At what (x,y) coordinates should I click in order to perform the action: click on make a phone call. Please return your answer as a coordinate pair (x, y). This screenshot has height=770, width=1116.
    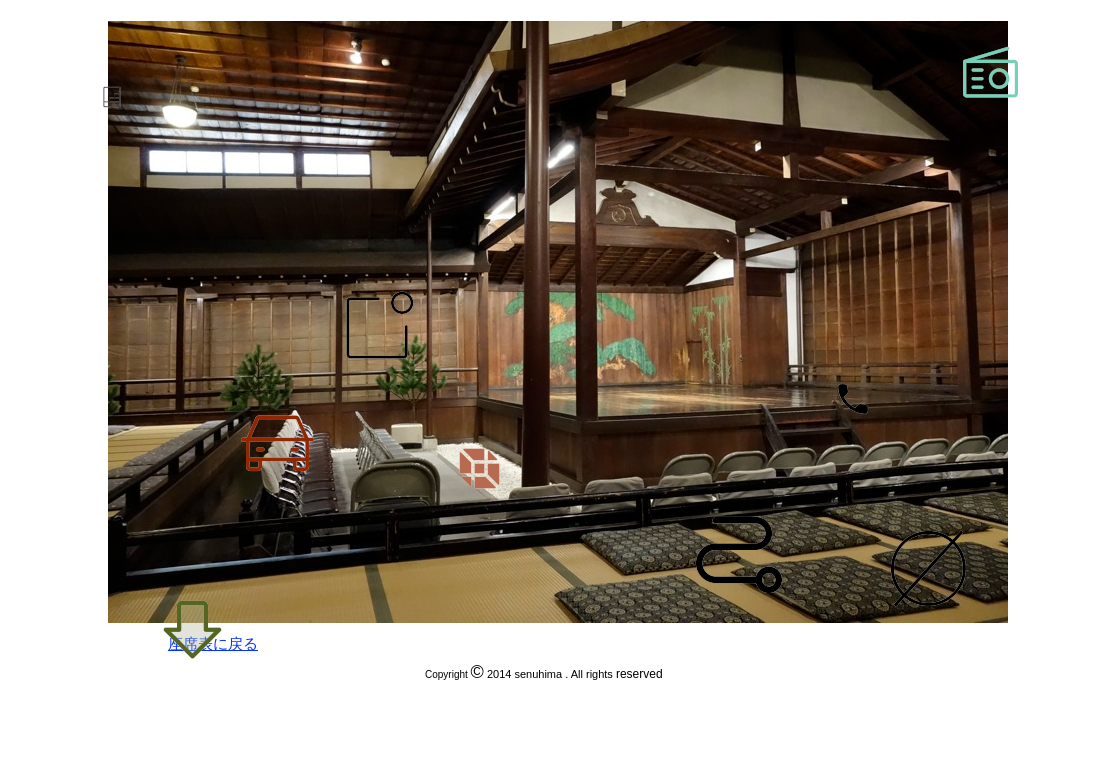
    Looking at the image, I should click on (853, 399).